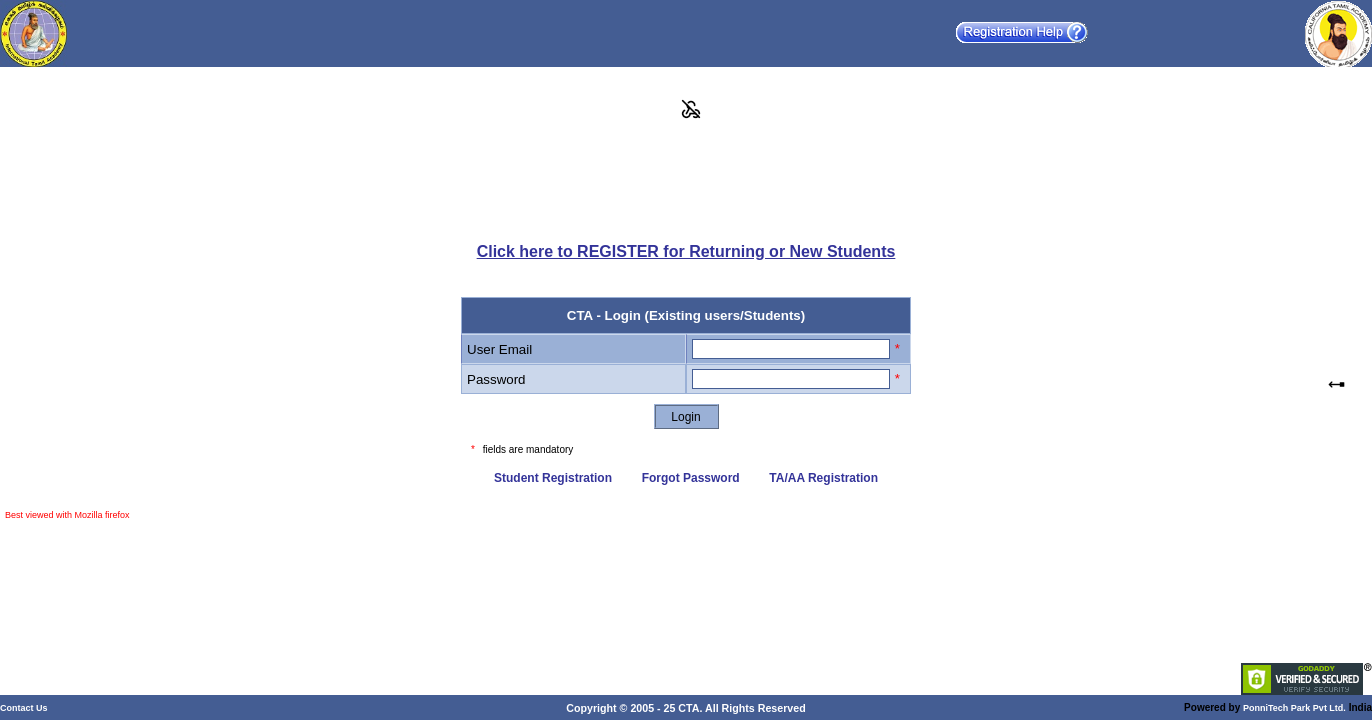 The width and height of the screenshot is (1372, 720). What do you see at coordinates (691, 109) in the screenshot?
I see `webhook integration disabled` at bounding box center [691, 109].